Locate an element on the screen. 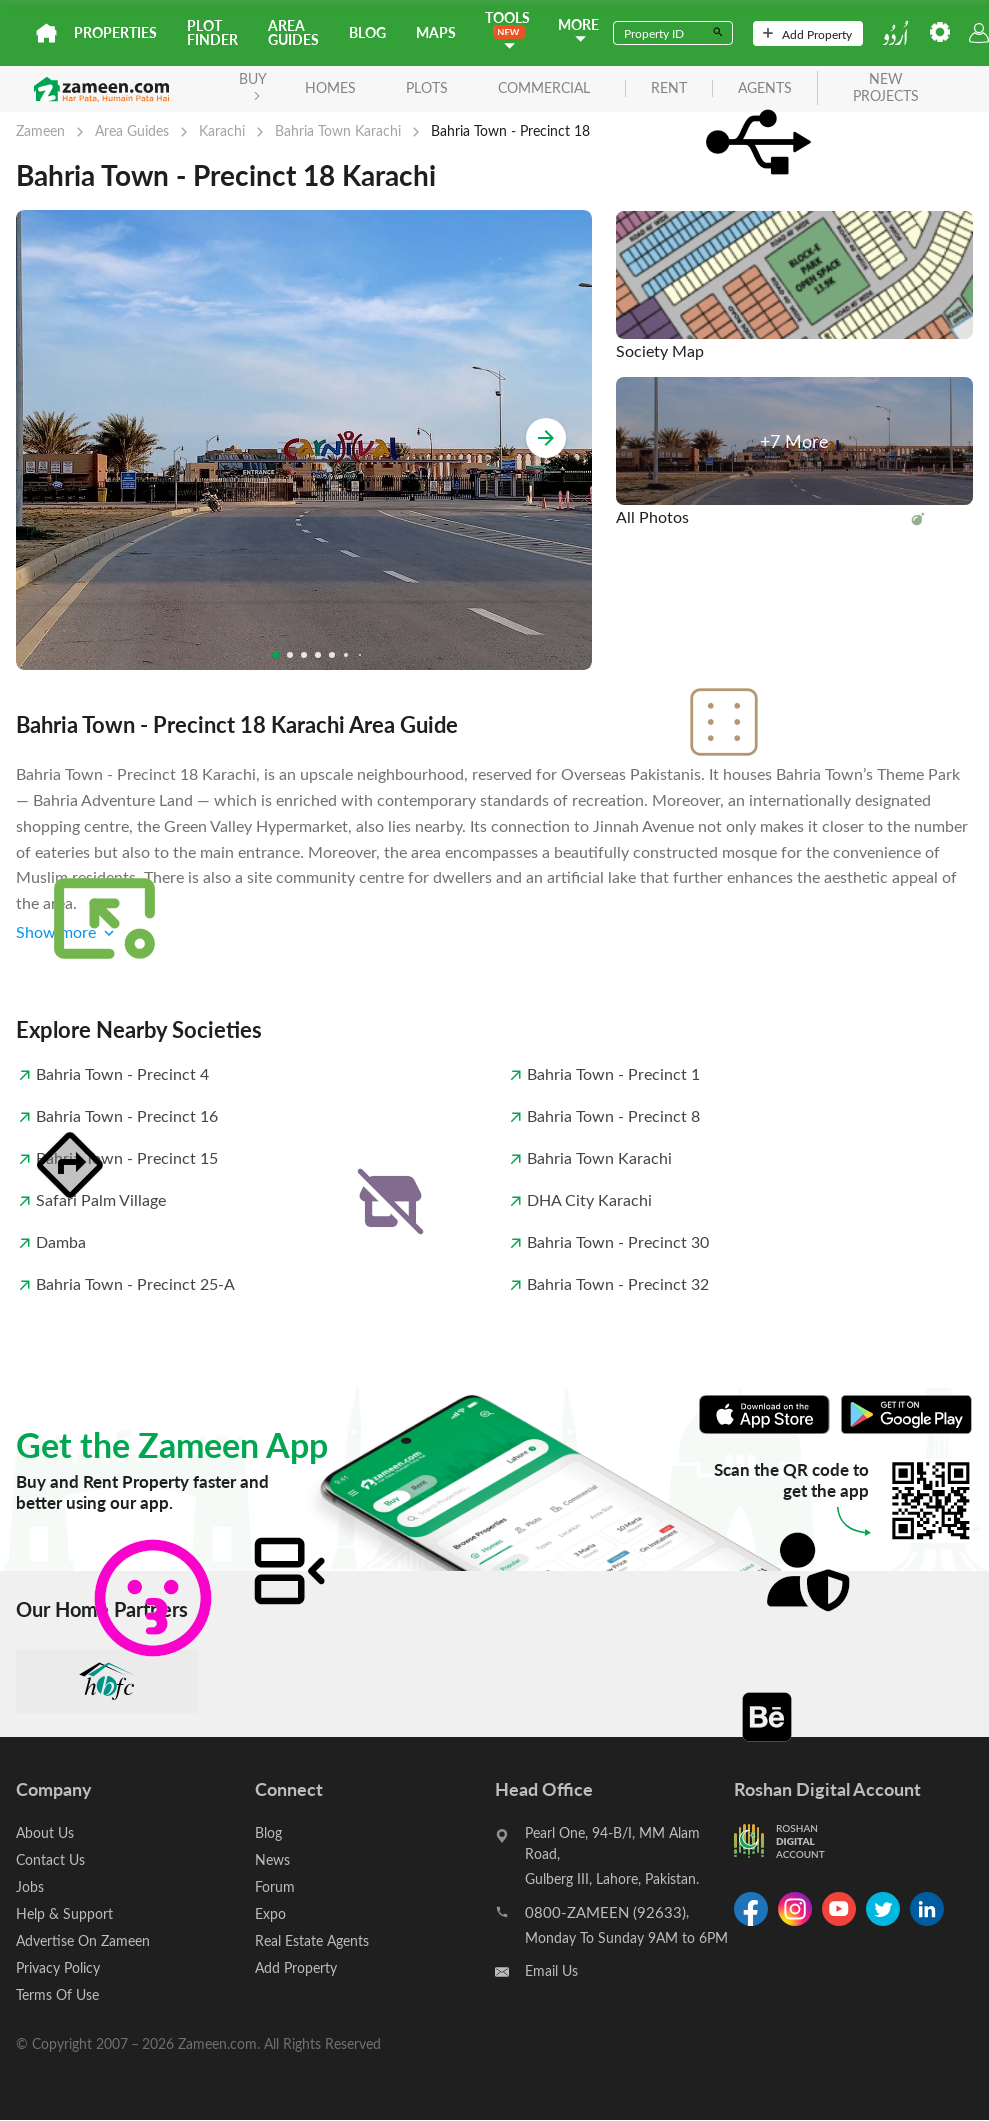  move selected items to the end of a row is located at coordinates (288, 1571).